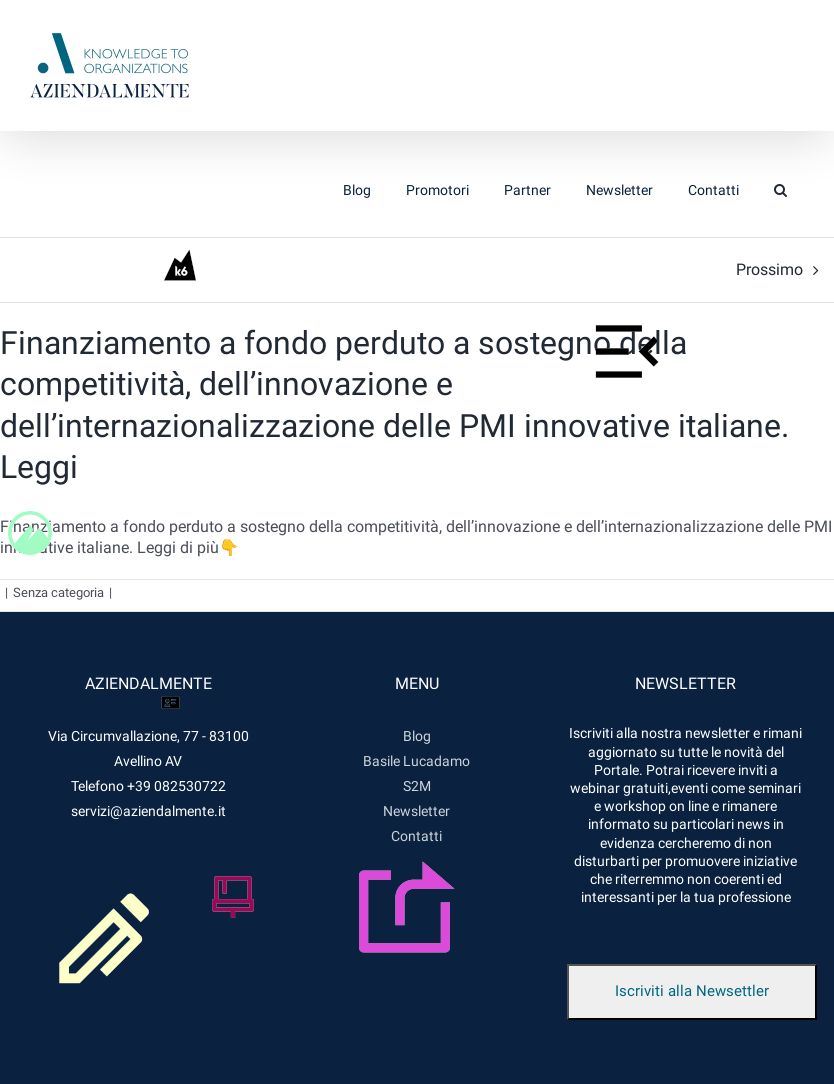 Image resolution: width=834 pixels, height=1084 pixels. What do you see at coordinates (170, 702) in the screenshot?
I see `view your profile or identification details` at bounding box center [170, 702].